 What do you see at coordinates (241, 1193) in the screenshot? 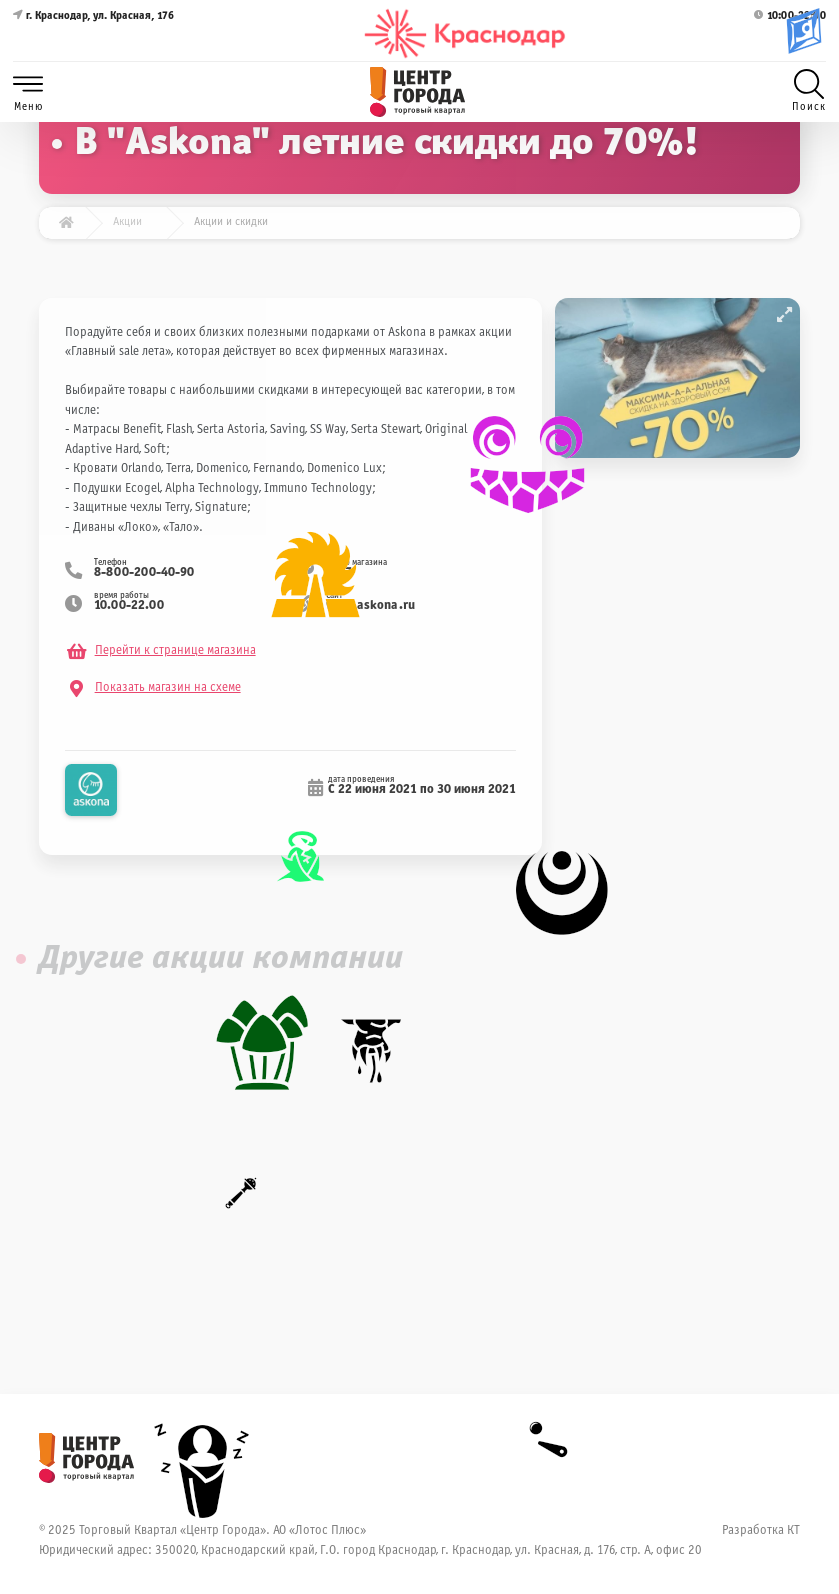
I see `select holy water sprinkler item` at bounding box center [241, 1193].